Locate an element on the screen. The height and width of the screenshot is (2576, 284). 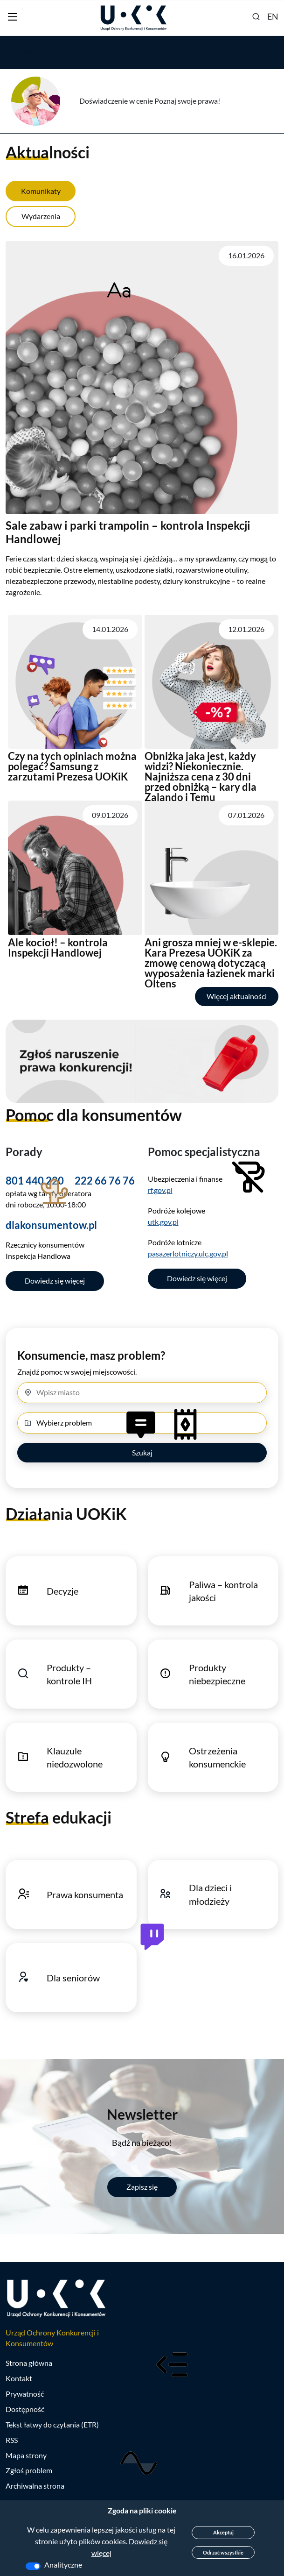
disable paint or fill tool is located at coordinates (248, 1177).